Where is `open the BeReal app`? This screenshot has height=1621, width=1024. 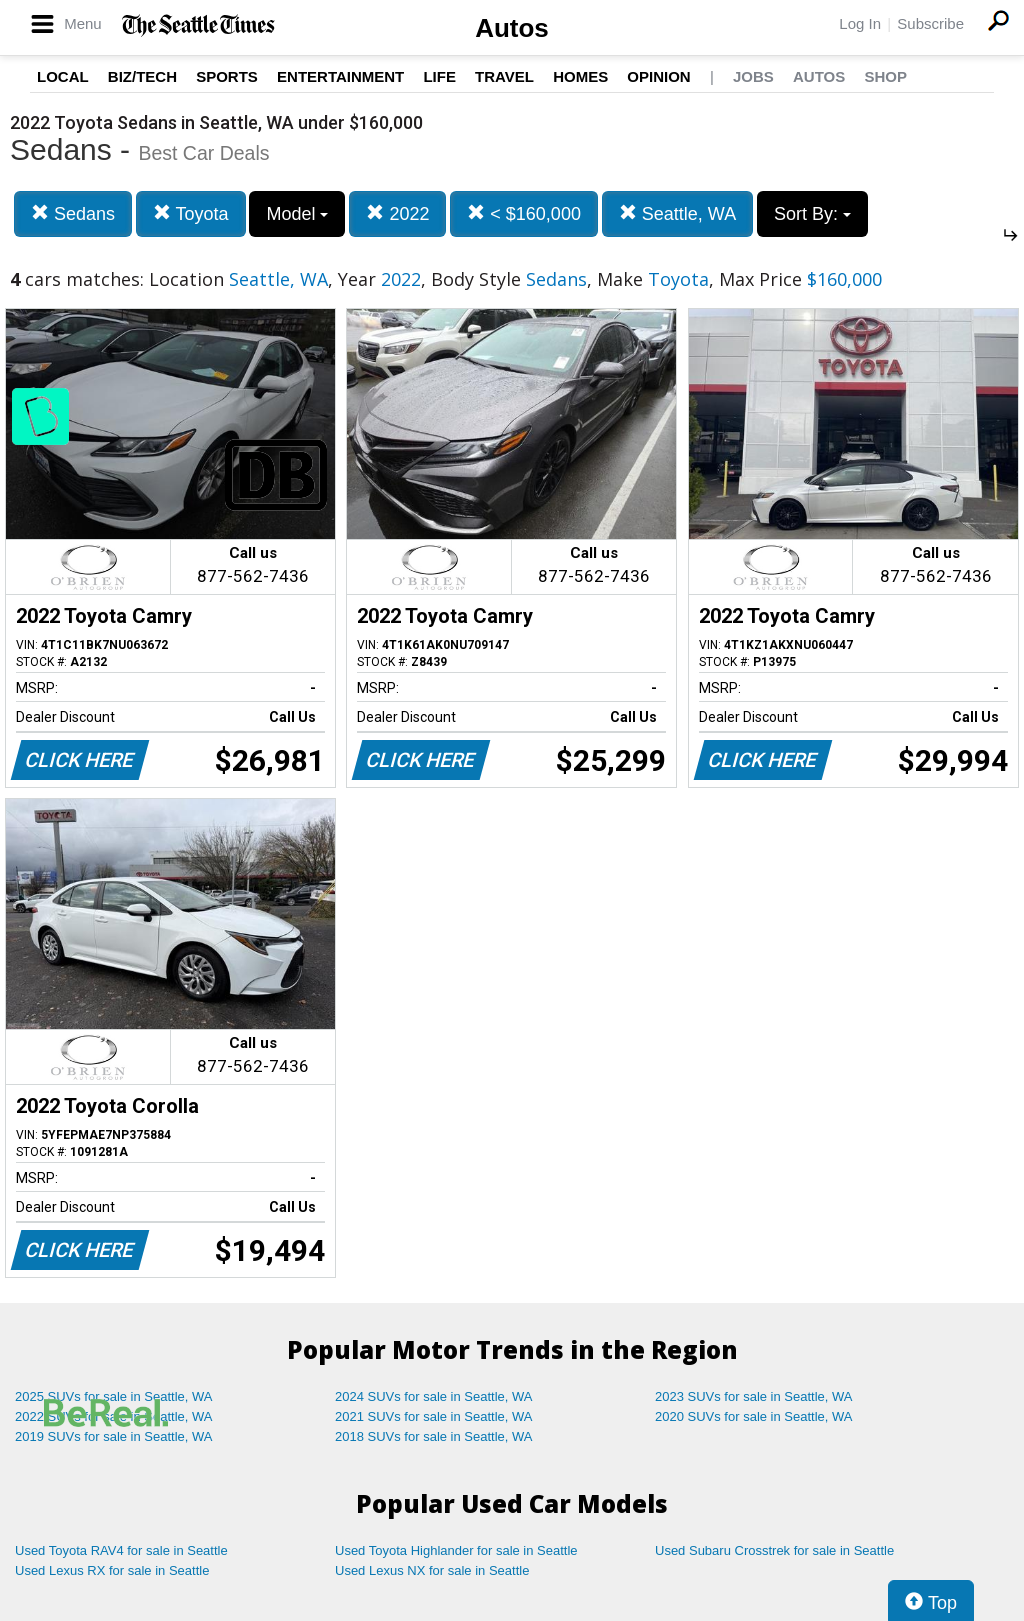 open the BeReal app is located at coordinates (106, 1413).